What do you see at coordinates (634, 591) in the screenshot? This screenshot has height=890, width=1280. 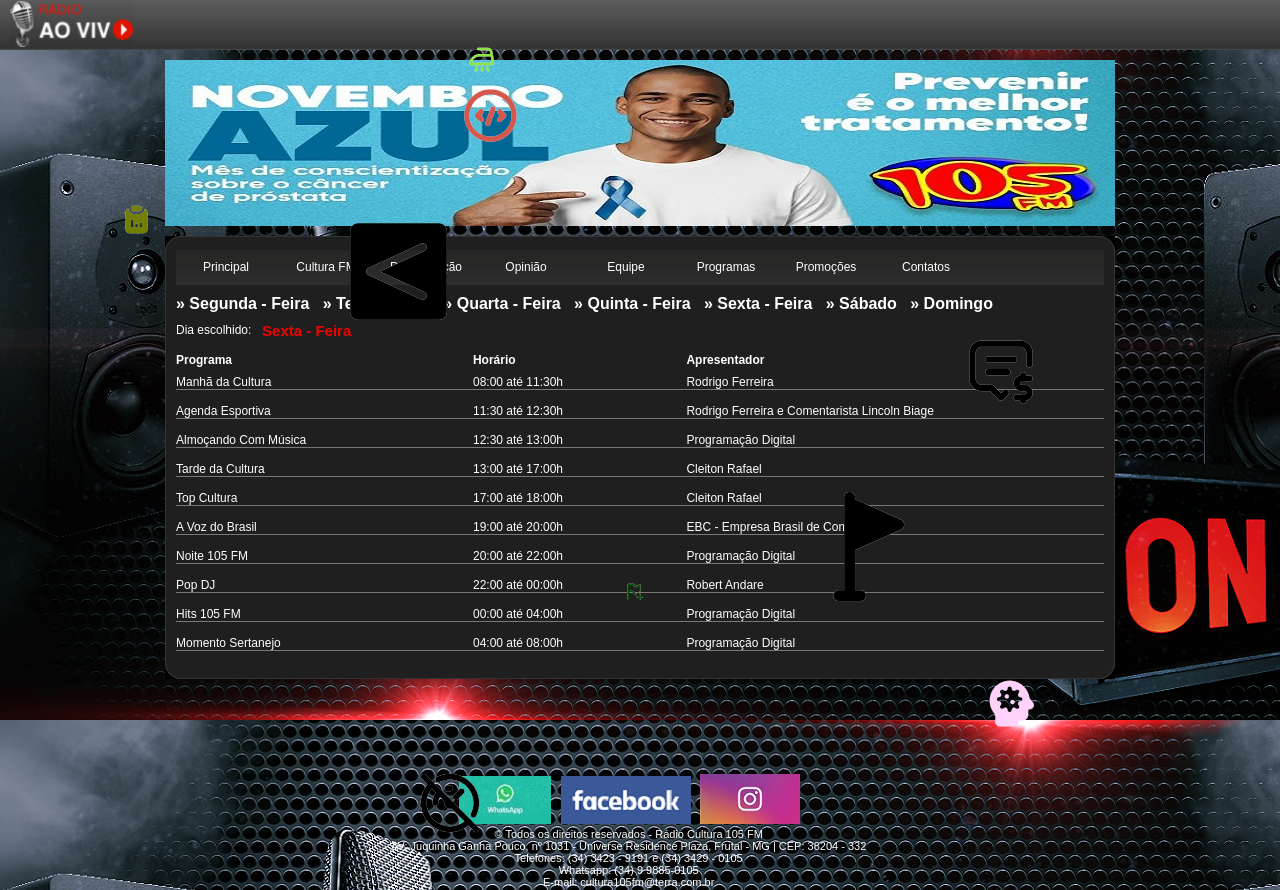 I see `add a new flag or bookmark` at bounding box center [634, 591].